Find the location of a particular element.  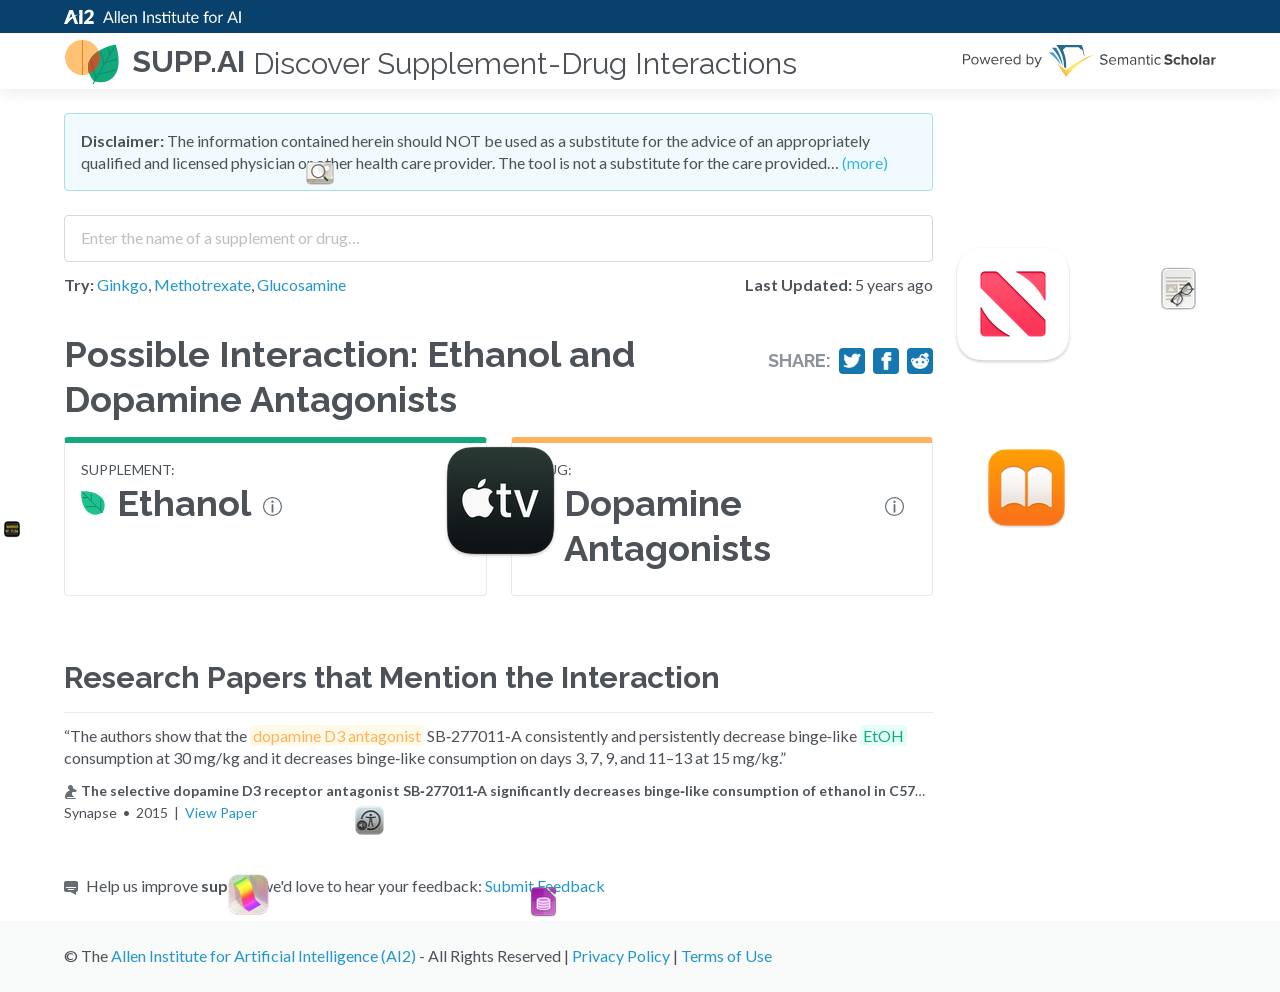

open Grapher app for mathematical visualization is located at coordinates (248, 894).